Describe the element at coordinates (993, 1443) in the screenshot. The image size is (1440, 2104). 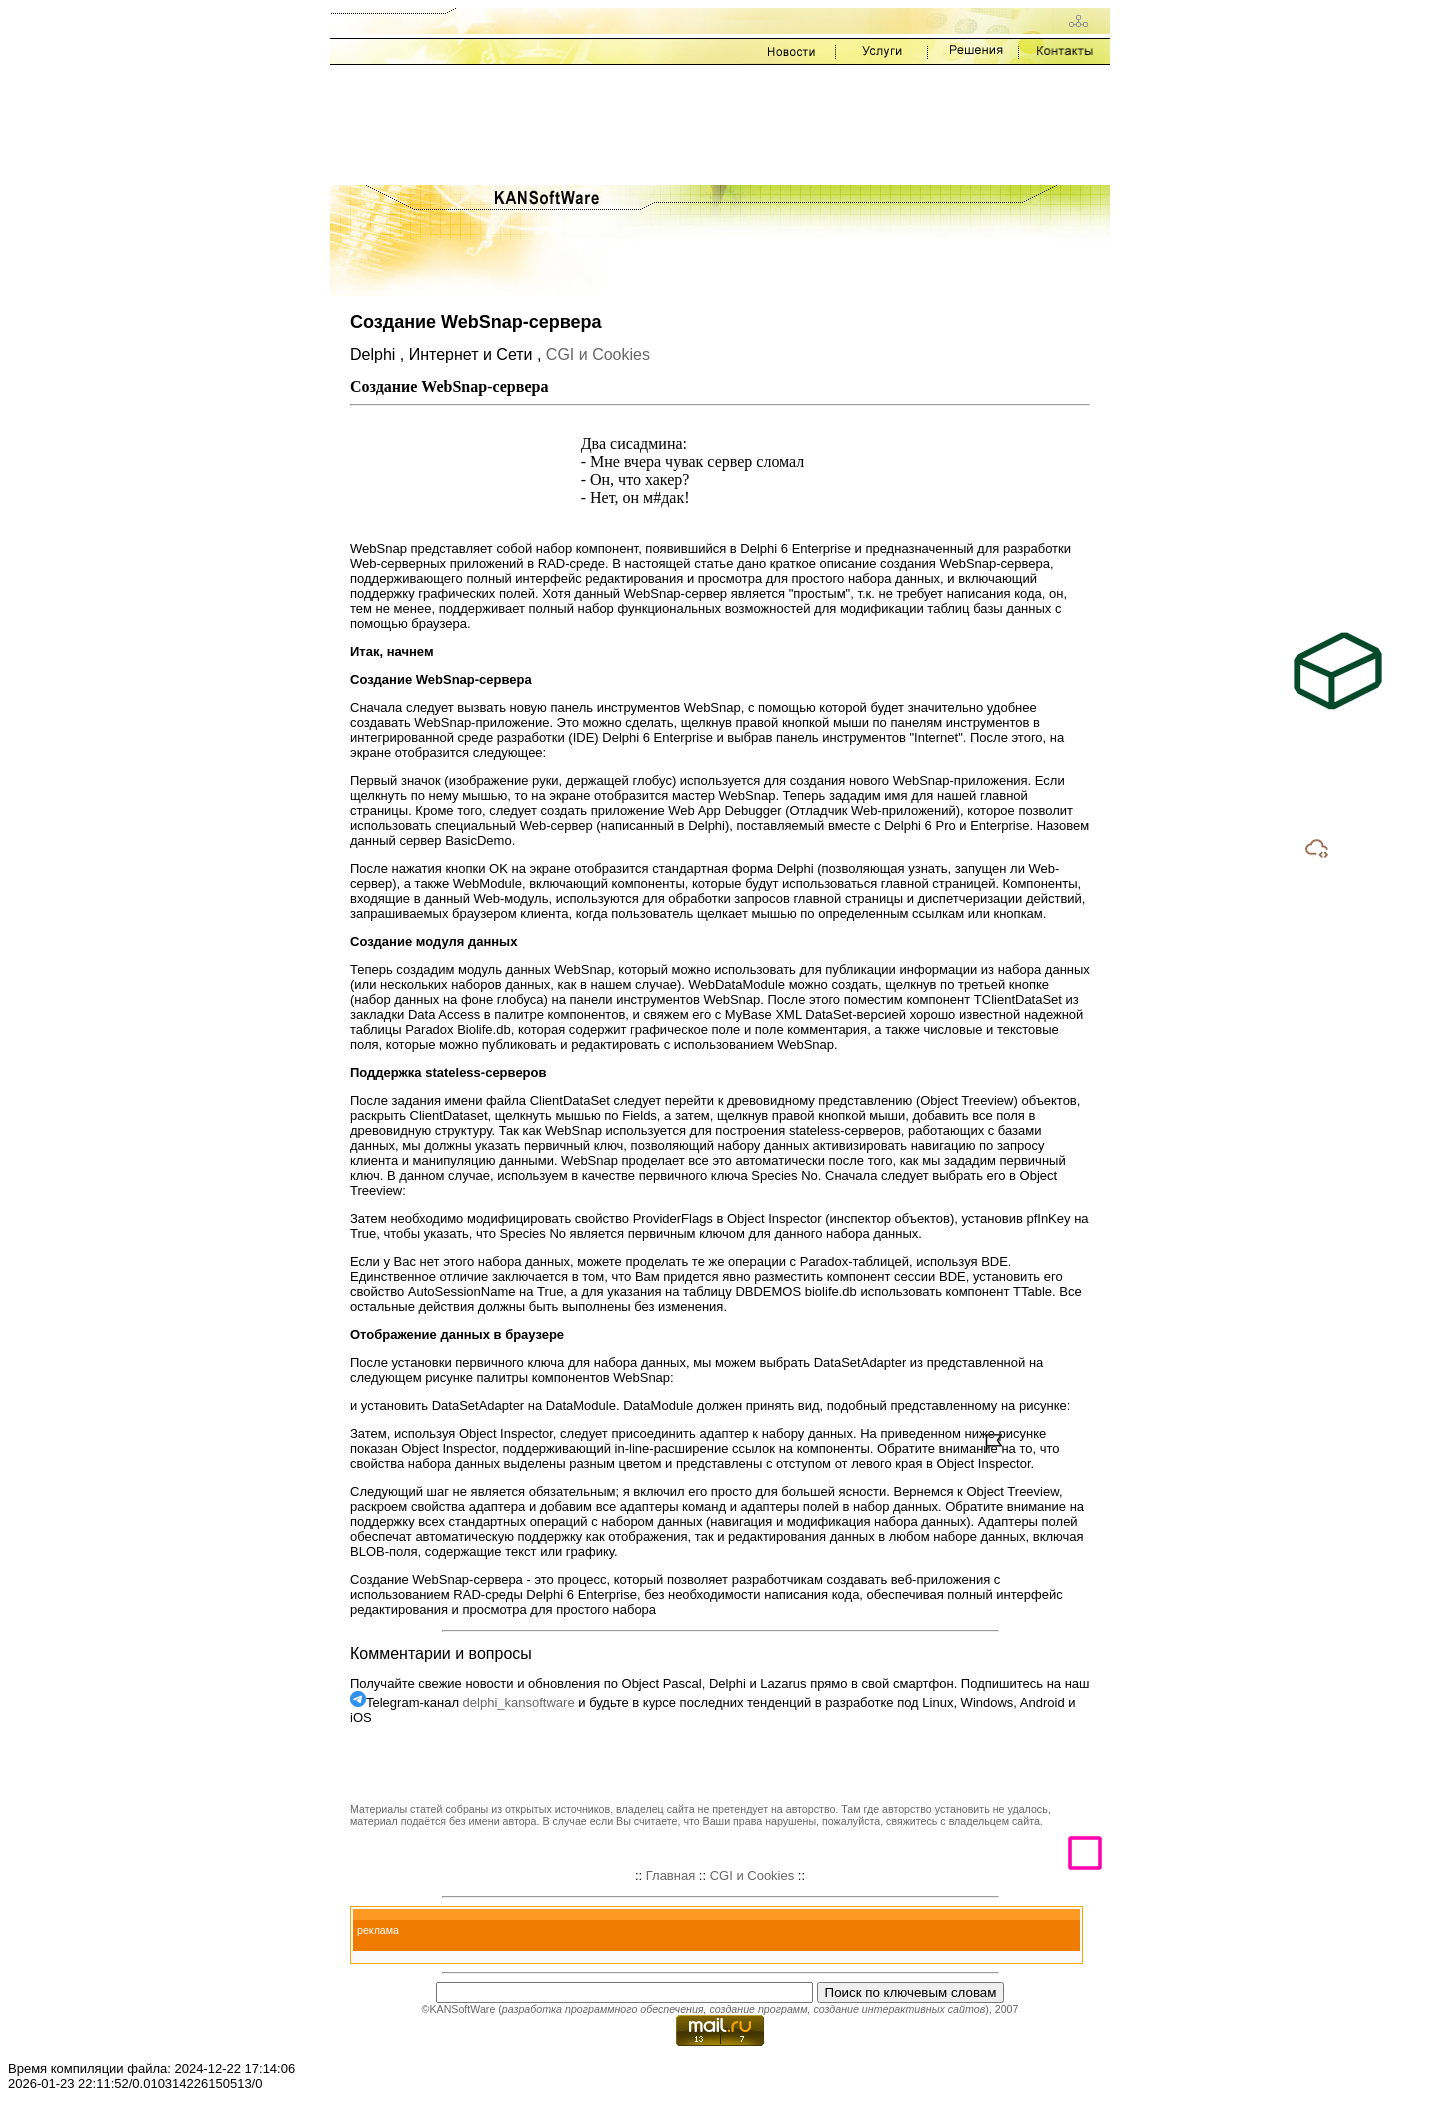
I see `flag an item for review or attention` at that location.